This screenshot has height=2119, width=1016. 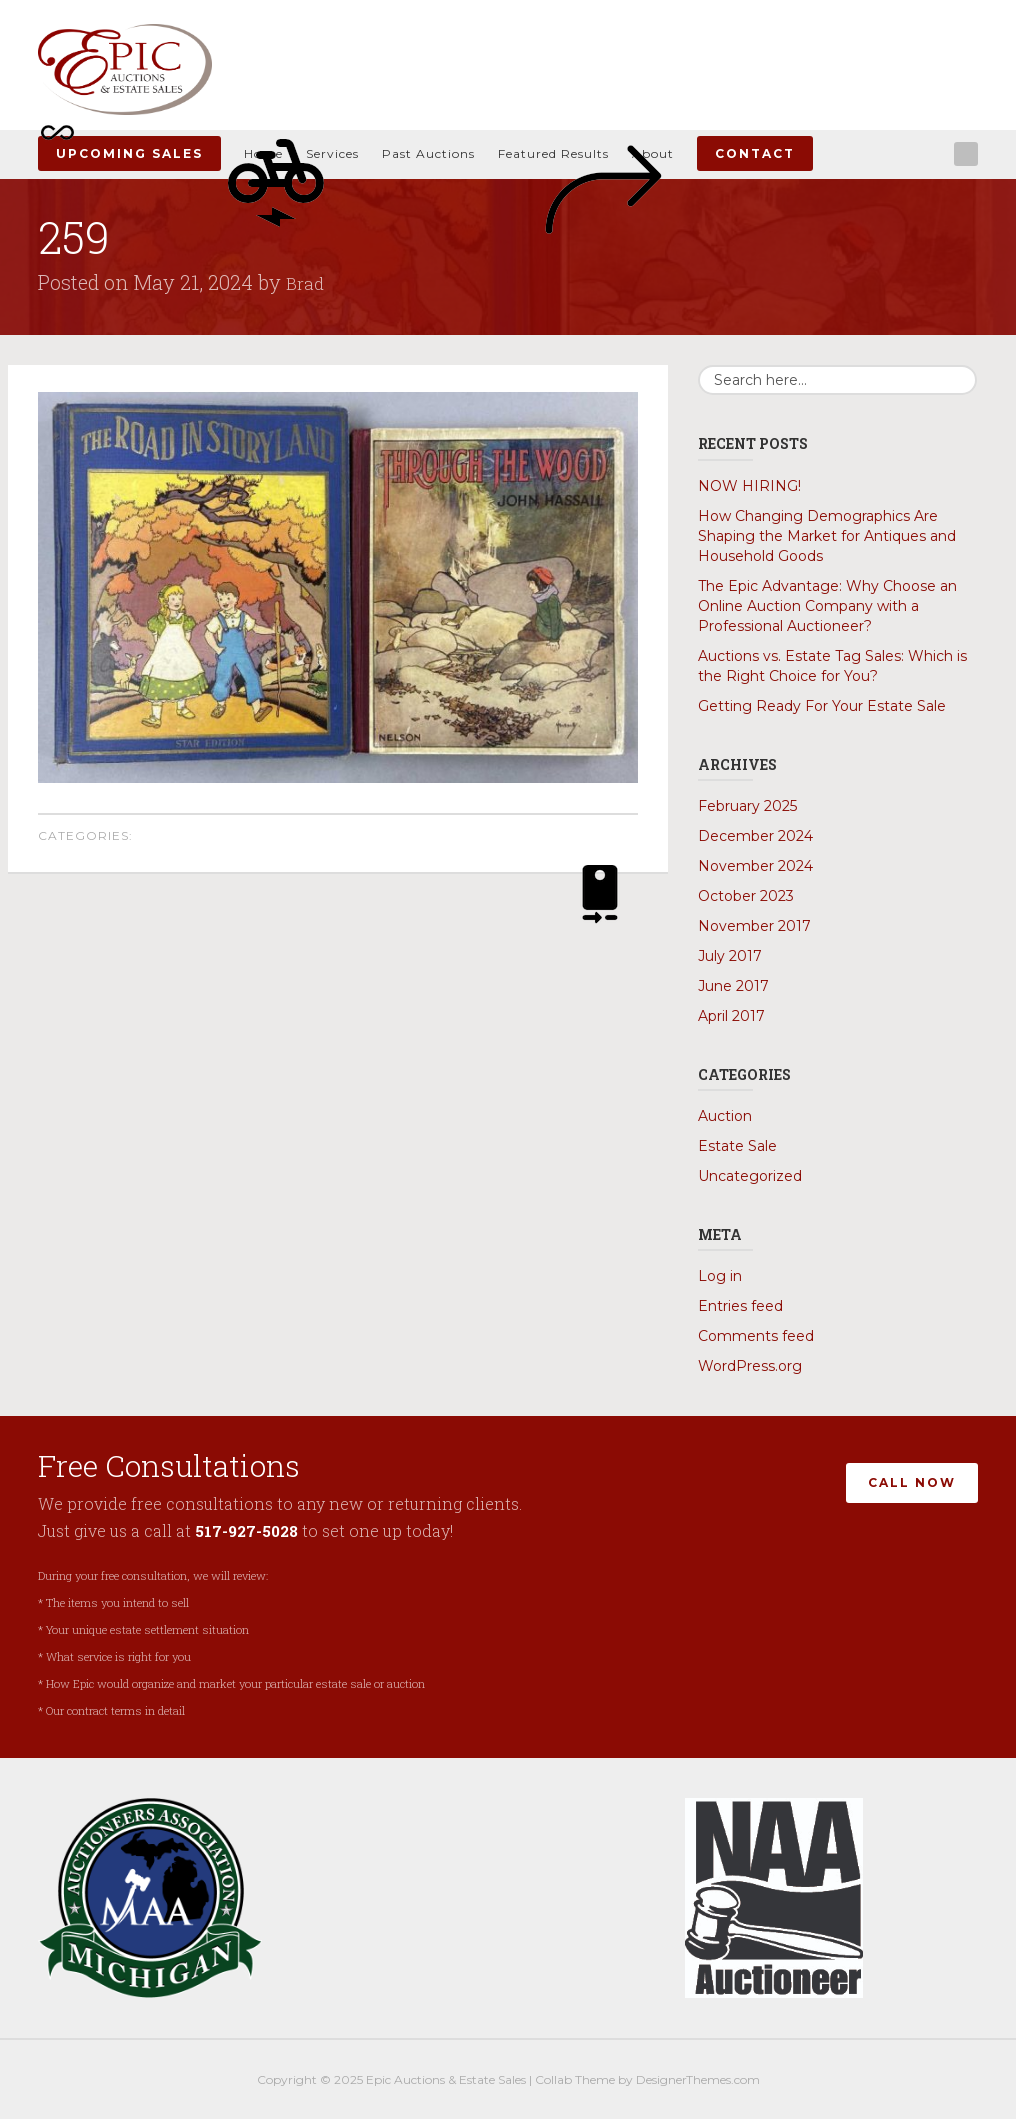 What do you see at coordinates (57, 132) in the screenshot?
I see `indicates unlimited or infinite option` at bounding box center [57, 132].